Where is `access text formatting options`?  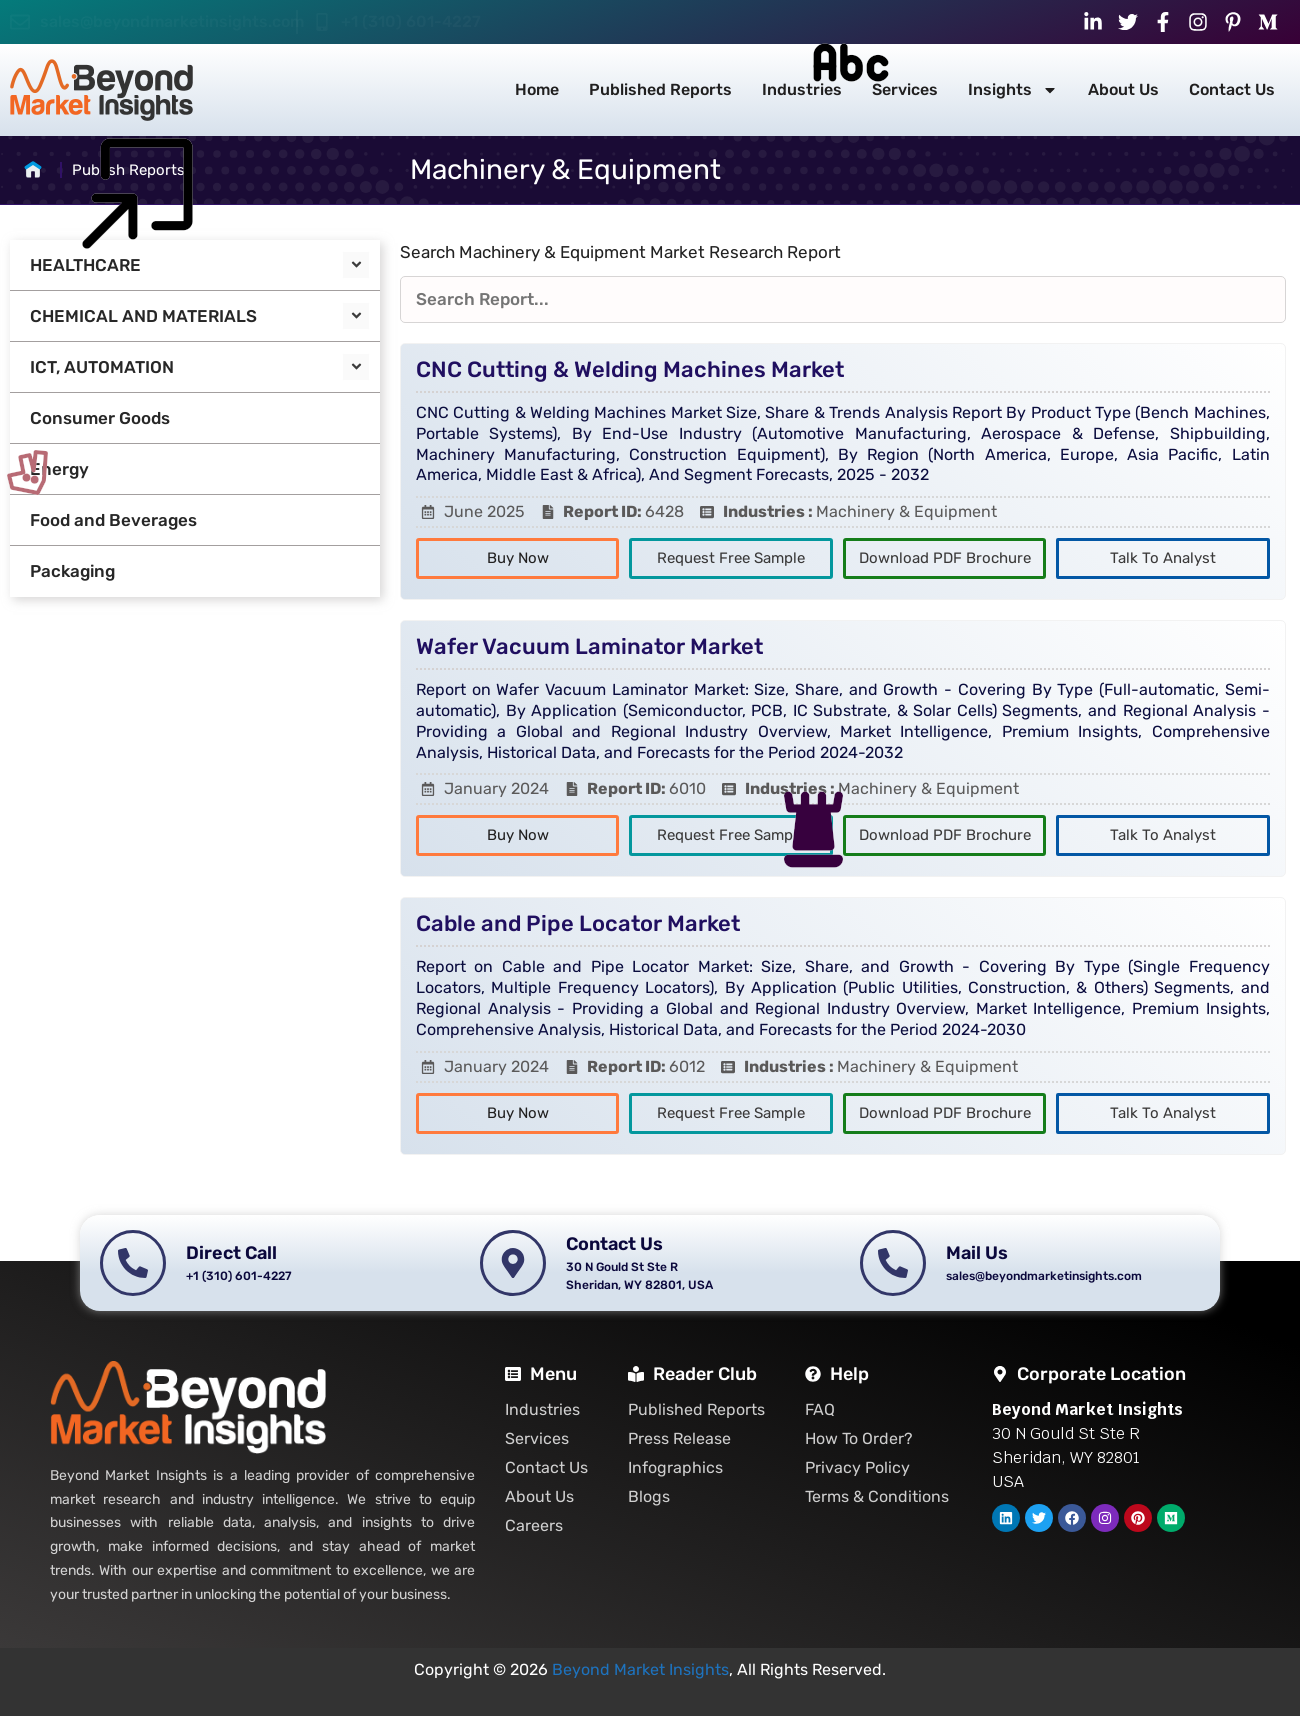
access text formatting options is located at coordinates (851, 62).